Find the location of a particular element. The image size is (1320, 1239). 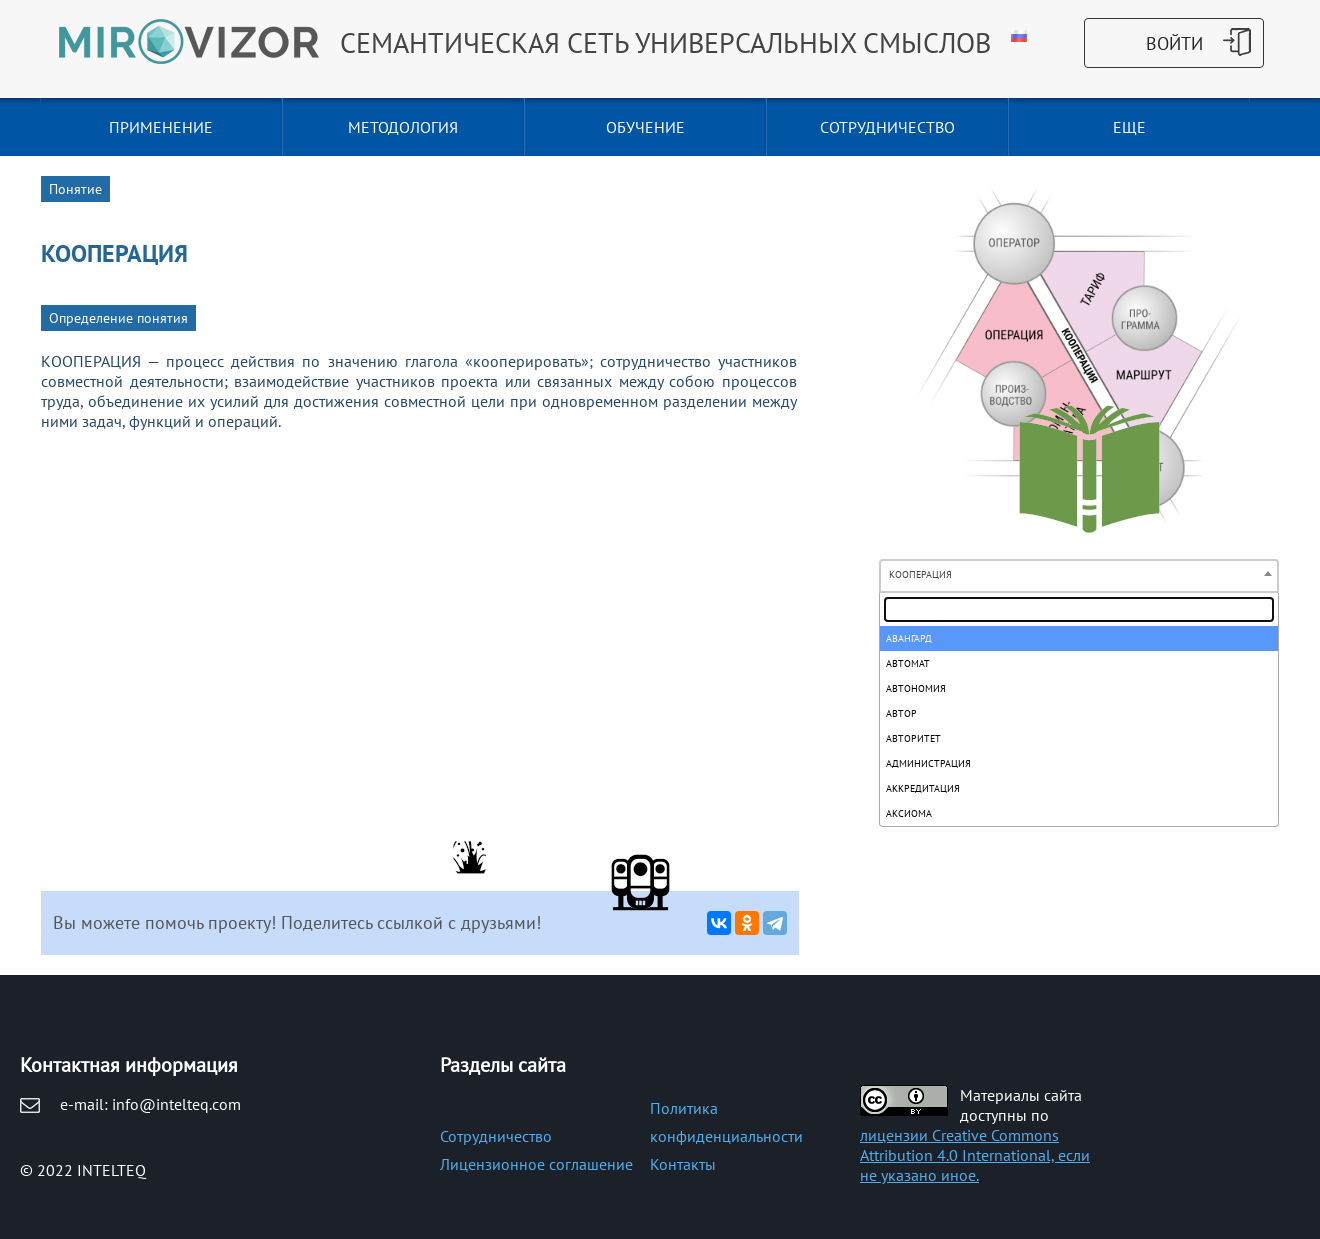

indicates volcanic activity or eruption event is located at coordinates (469, 857).